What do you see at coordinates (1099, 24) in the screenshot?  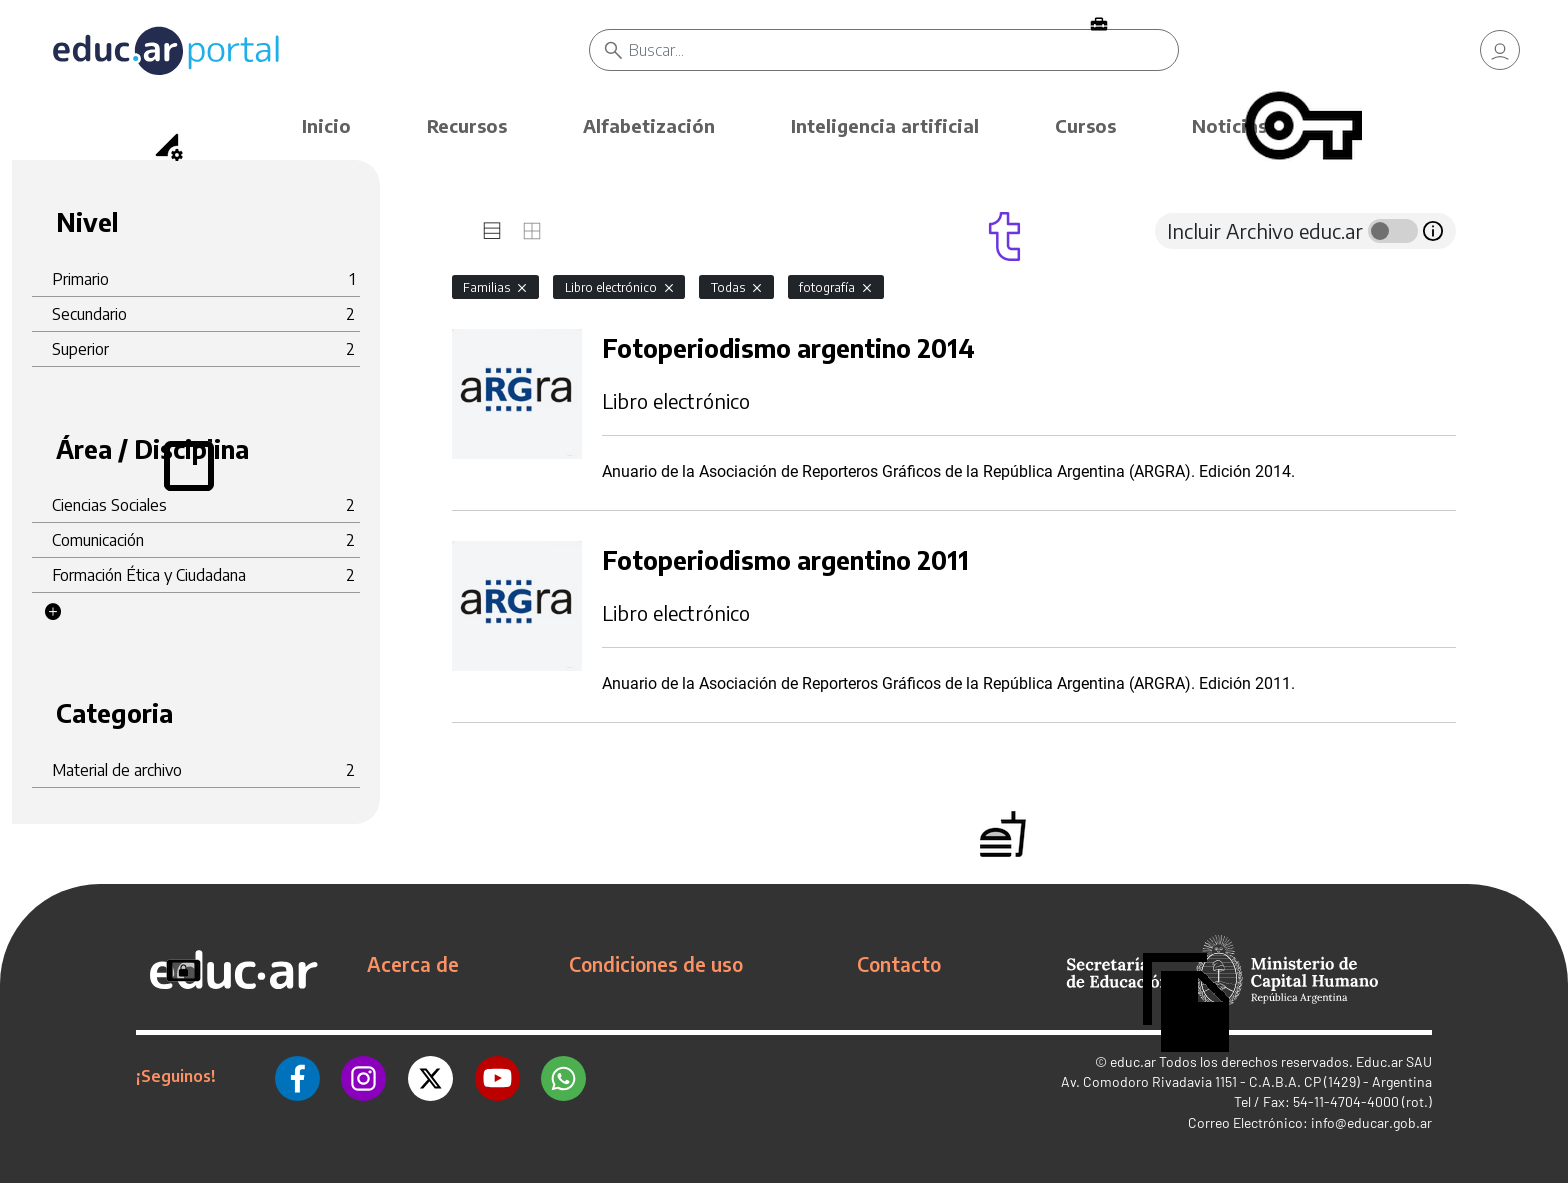 I see `access home repair services` at bounding box center [1099, 24].